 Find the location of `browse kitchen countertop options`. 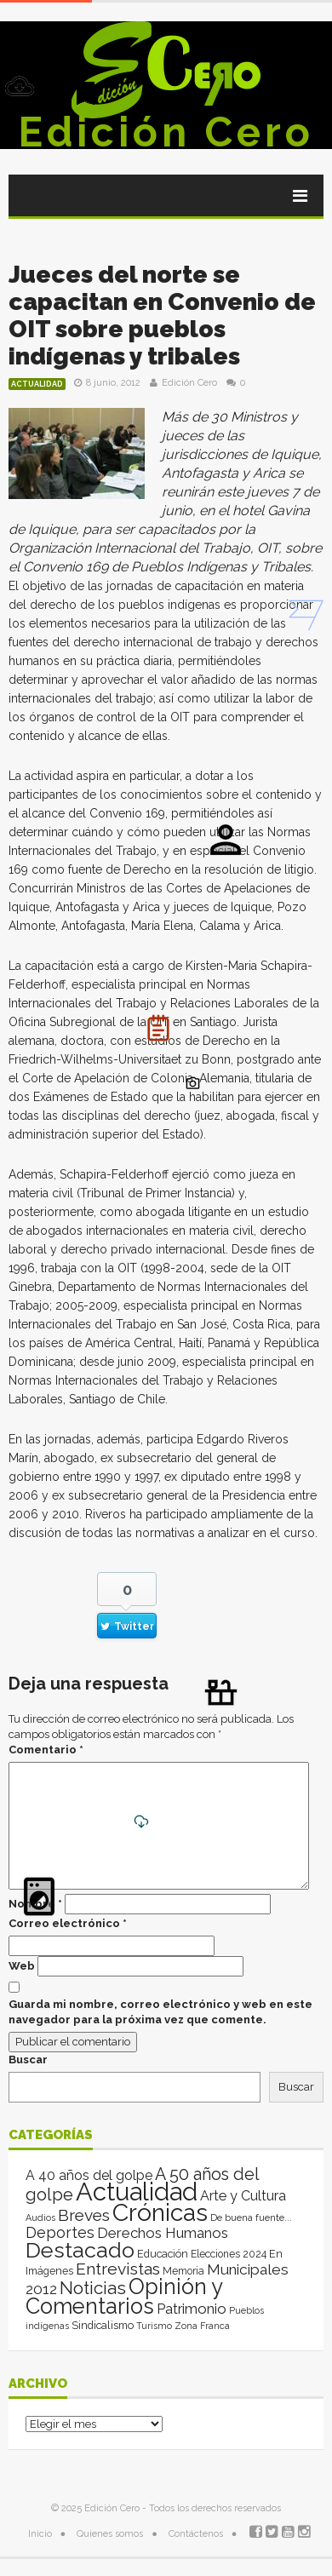

browse kitchen countertop options is located at coordinates (220, 1692).